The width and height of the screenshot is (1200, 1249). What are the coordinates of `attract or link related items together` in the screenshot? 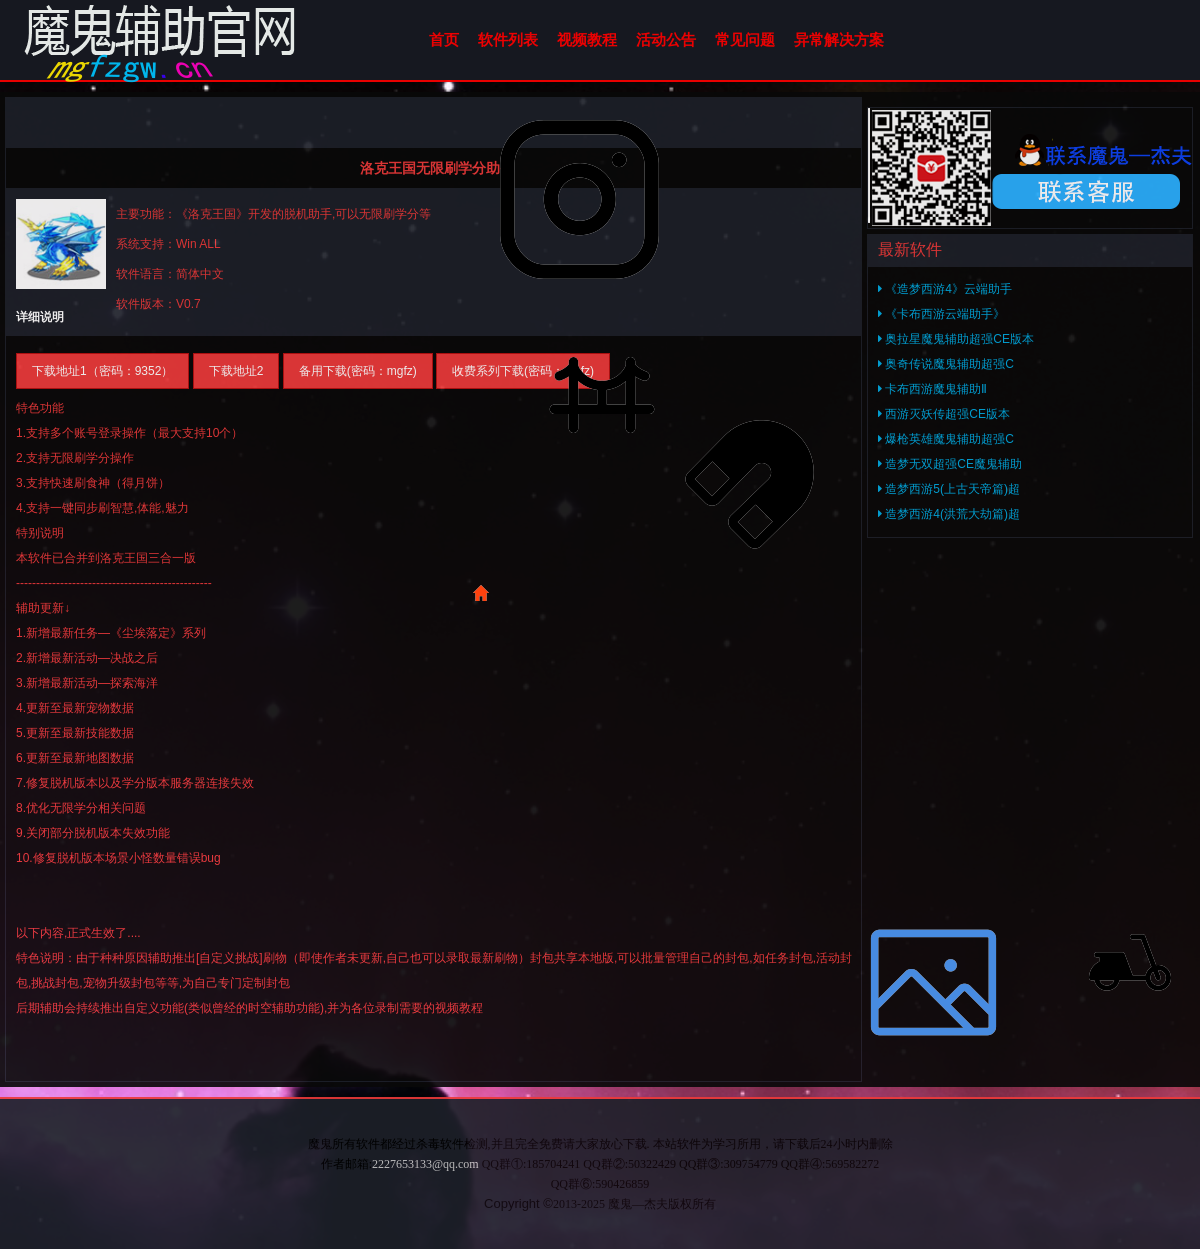 It's located at (752, 482).